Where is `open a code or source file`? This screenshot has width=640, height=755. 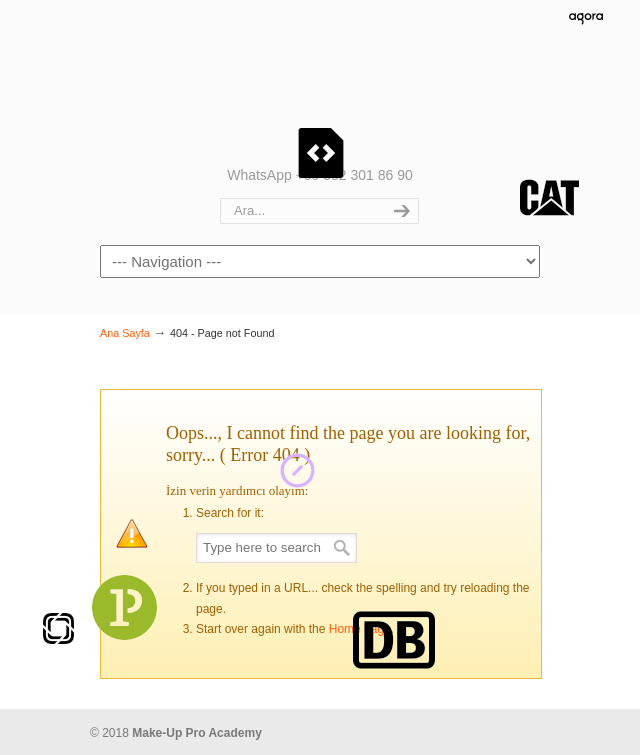
open a code or source file is located at coordinates (321, 153).